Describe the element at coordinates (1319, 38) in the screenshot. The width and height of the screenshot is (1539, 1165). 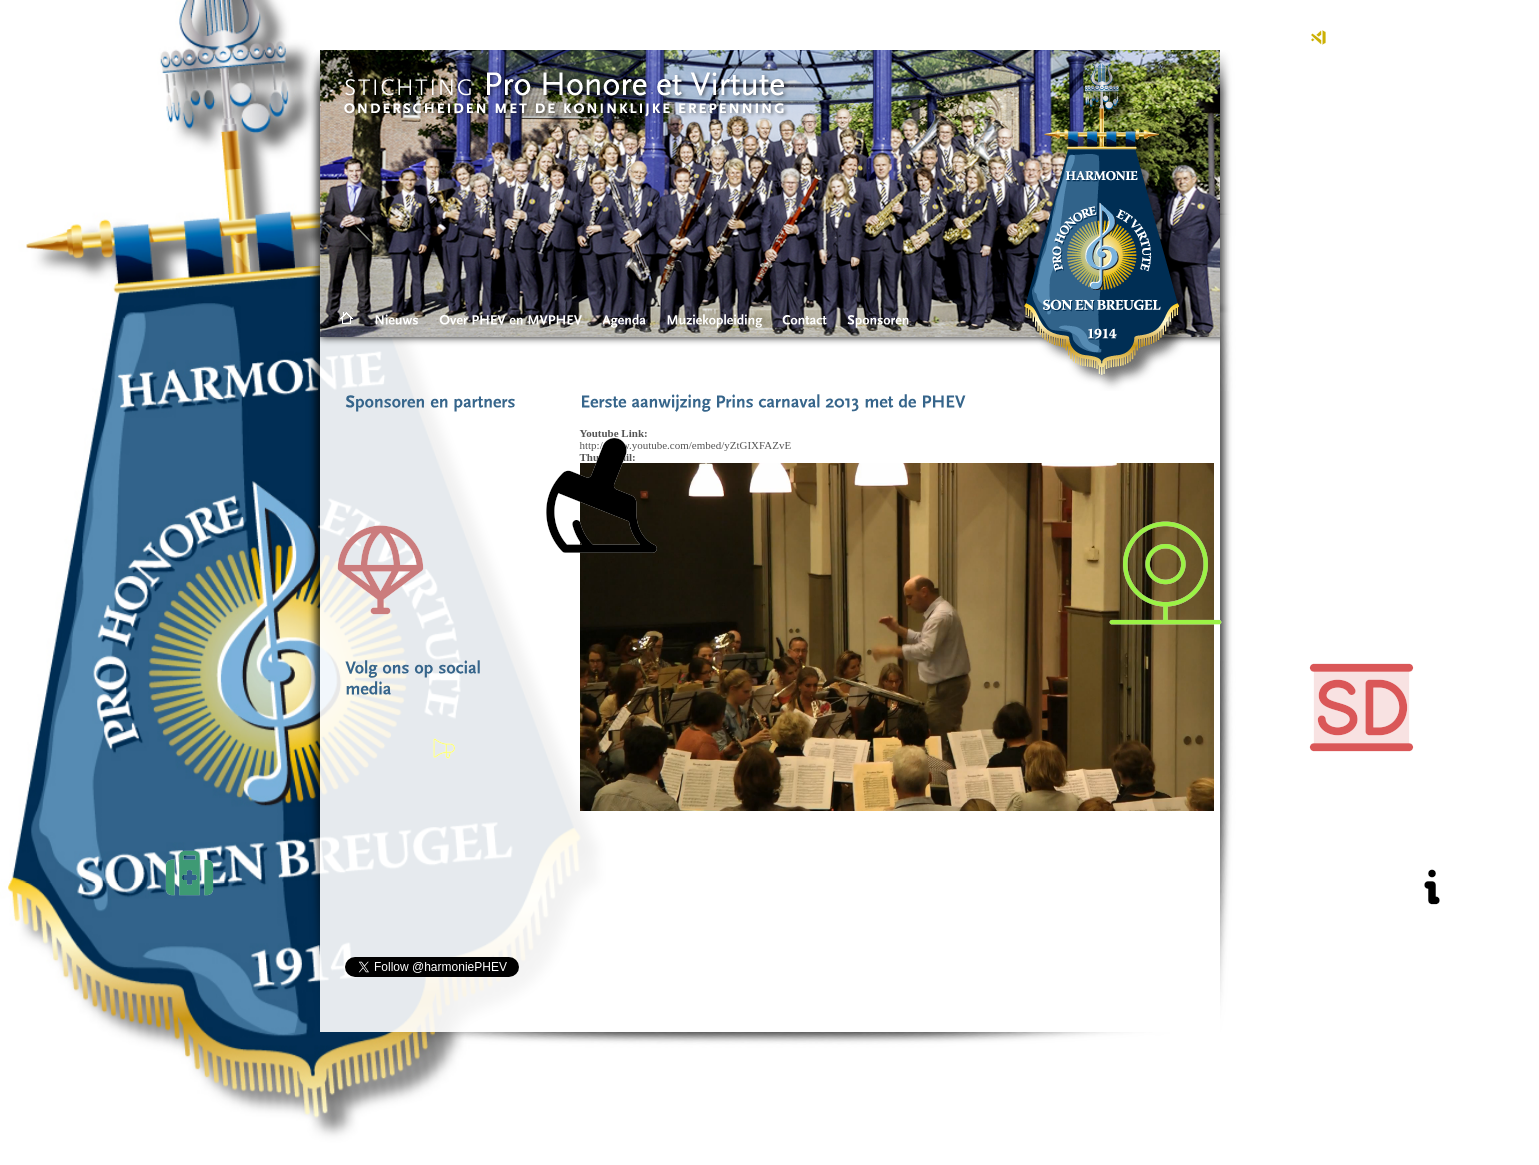
I see `open visual studio code insiders` at that location.